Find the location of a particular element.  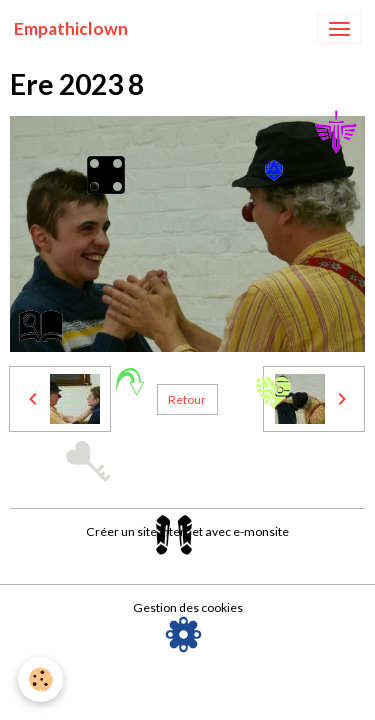

equip leg armor to your character is located at coordinates (174, 535).